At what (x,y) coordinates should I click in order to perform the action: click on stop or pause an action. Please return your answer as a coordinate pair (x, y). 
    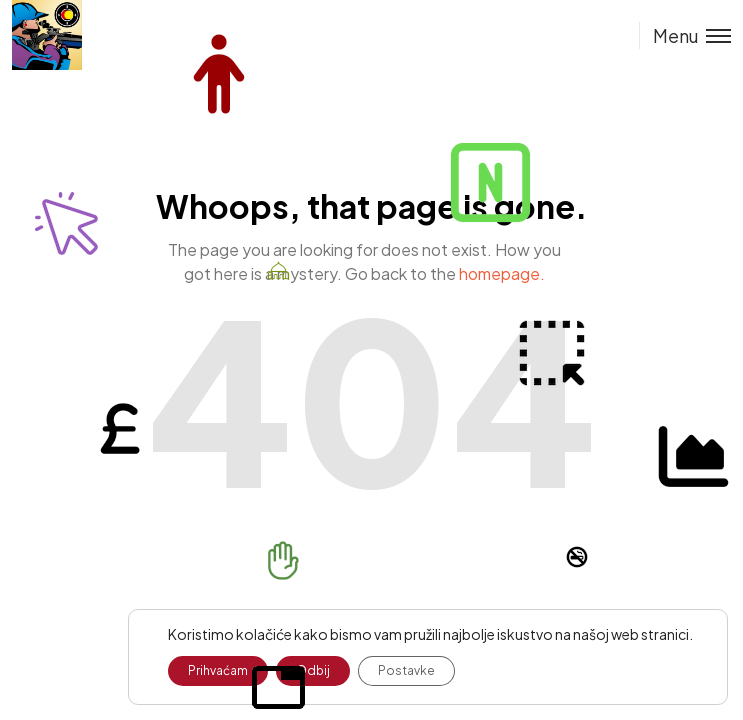
    Looking at the image, I should click on (283, 560).